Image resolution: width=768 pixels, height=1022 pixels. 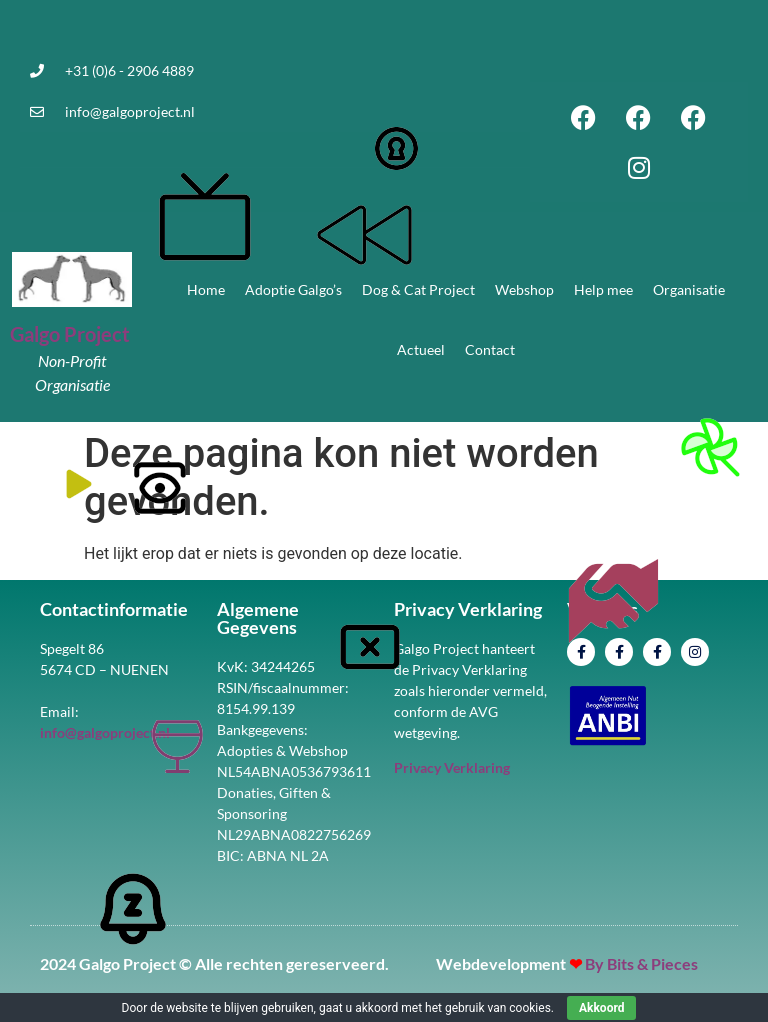 What do you see at coordinates (711, 448) in the screenshot?
I see `decorative or playful element indicating a fun feature` at bounding box center [711, 448].